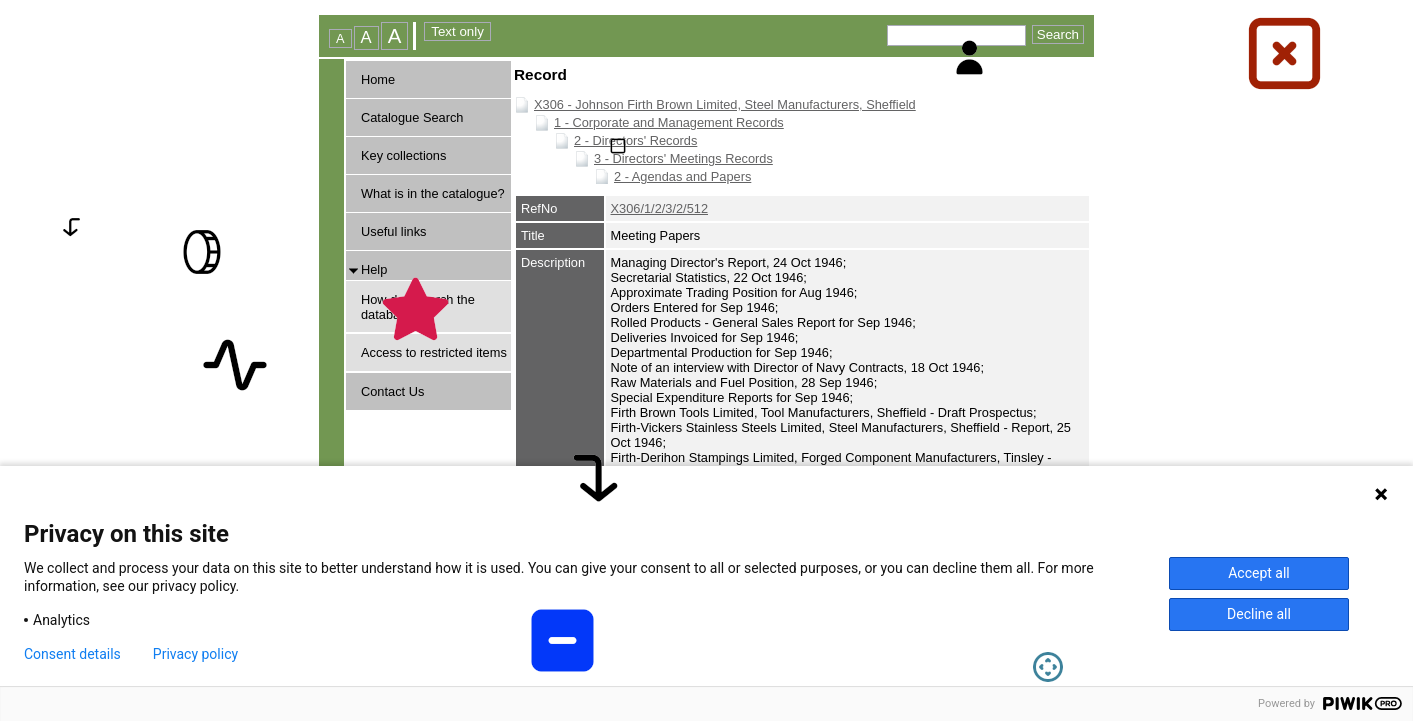 This screenshot has height=721, width=1413. I want to click on navigate to the next line or section below, so click(595, 476).